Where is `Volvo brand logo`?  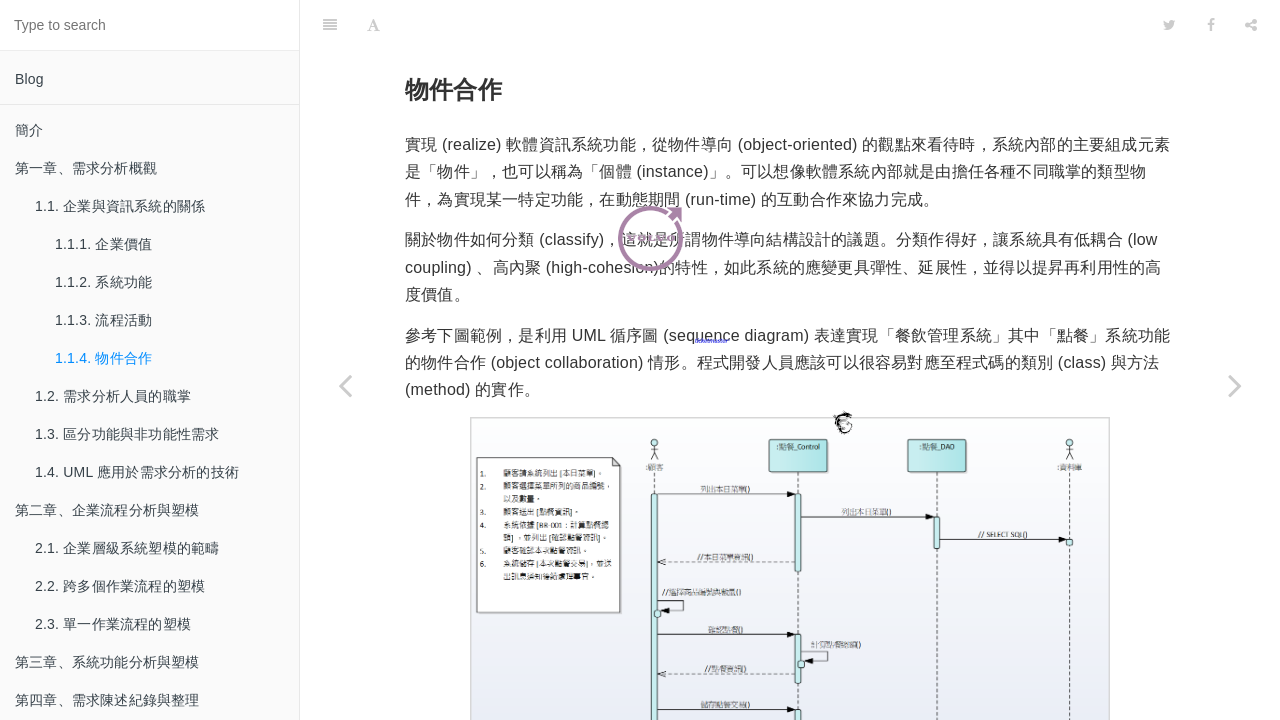
Volvo brand logo is located at coordinates (650, 238).